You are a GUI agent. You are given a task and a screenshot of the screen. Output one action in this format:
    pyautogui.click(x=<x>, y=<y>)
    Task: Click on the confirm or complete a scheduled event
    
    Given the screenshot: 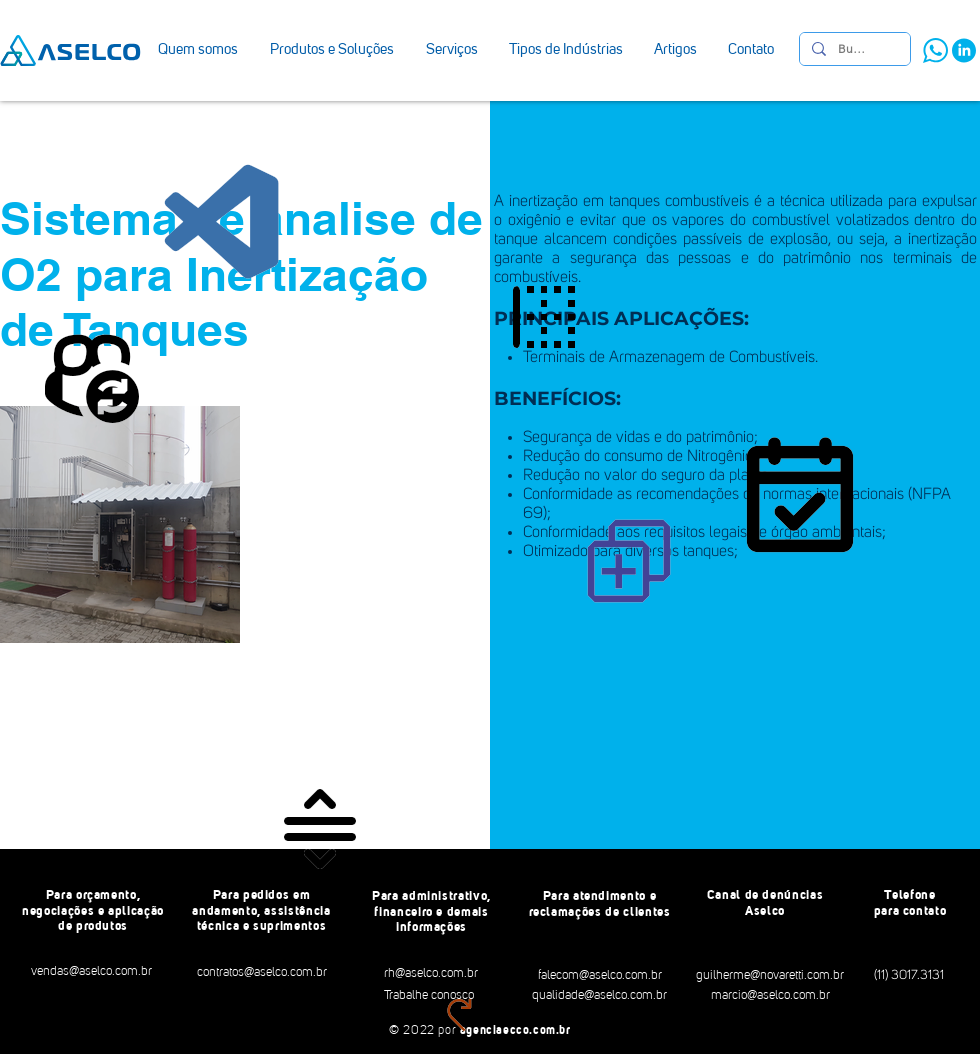 What is the action you would take?
    pyautogui.click(x=800, y=499)
    